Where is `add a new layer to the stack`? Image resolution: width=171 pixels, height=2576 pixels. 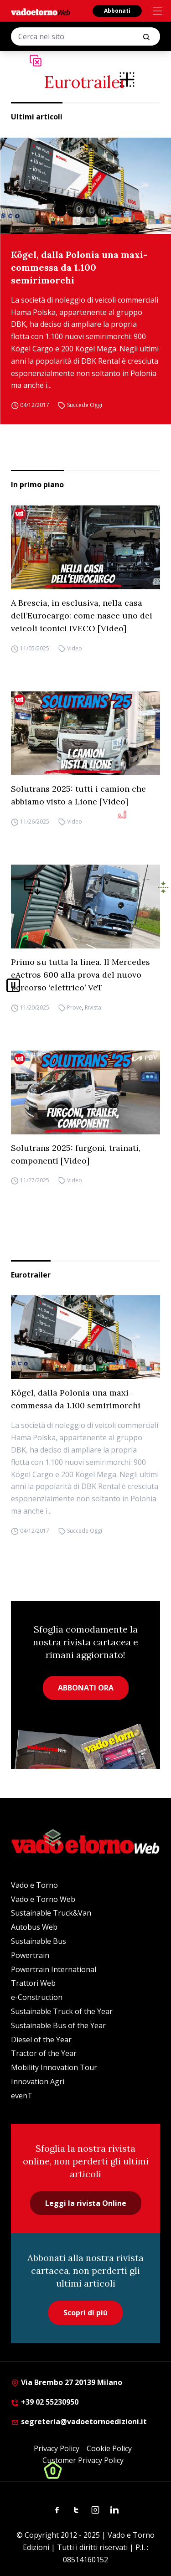 add a new layer to the stack is located at coordinates (53, 1838).